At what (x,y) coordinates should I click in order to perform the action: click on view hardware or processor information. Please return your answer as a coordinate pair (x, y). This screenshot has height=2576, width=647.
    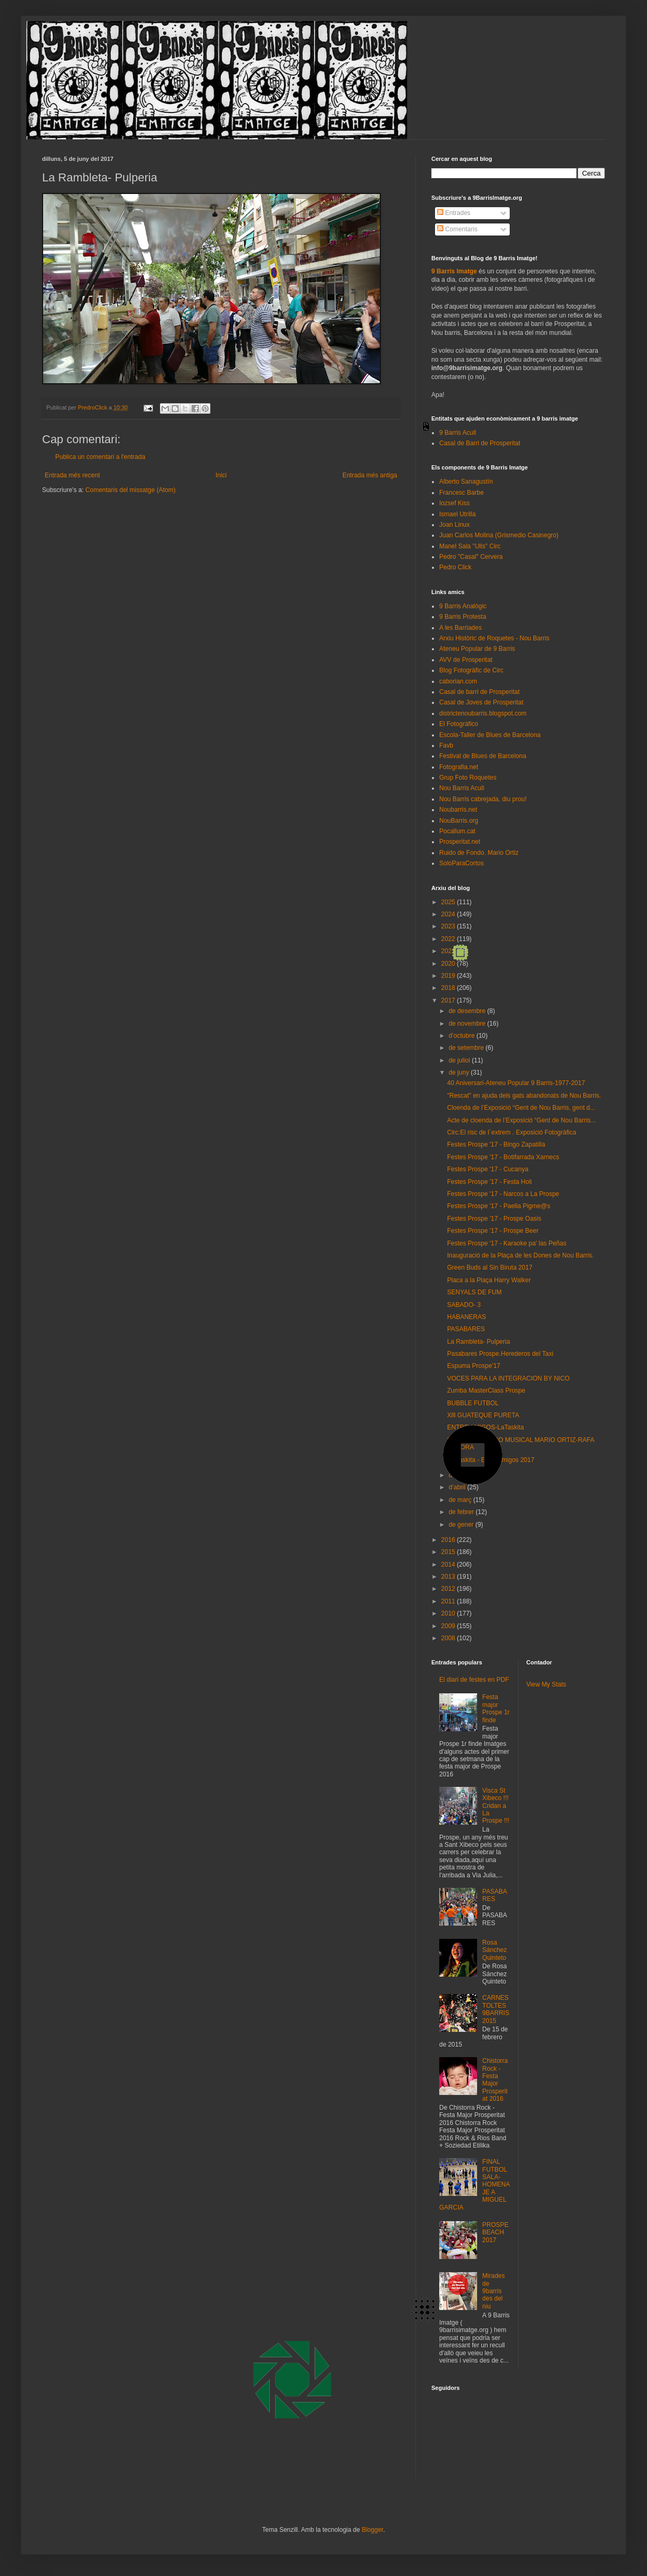
    Looking at the image, I should click on (460, 953).